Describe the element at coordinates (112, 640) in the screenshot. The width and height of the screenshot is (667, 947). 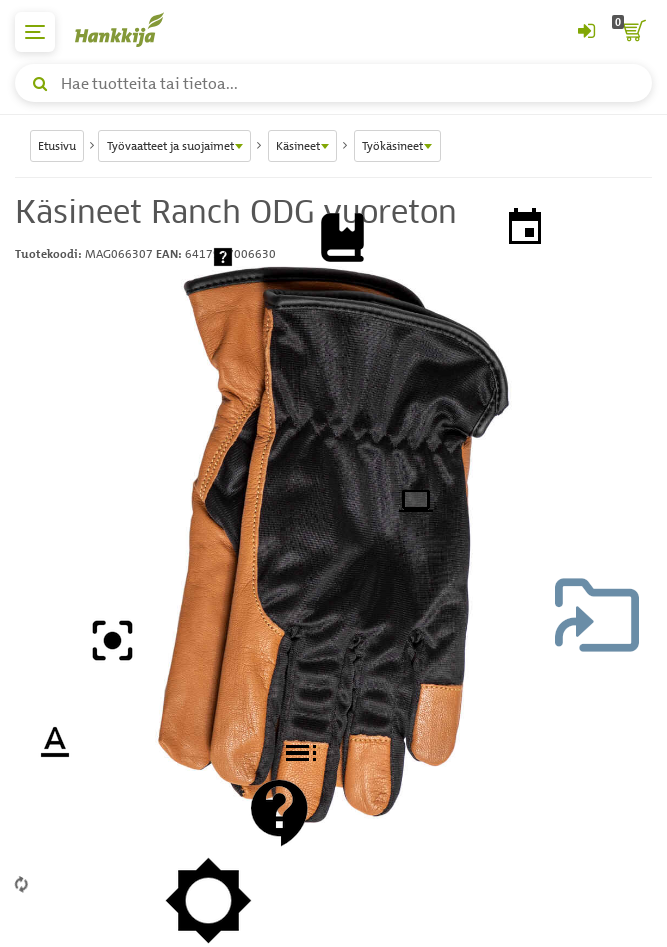
I see `center focus point for camera or image capture` at that location.